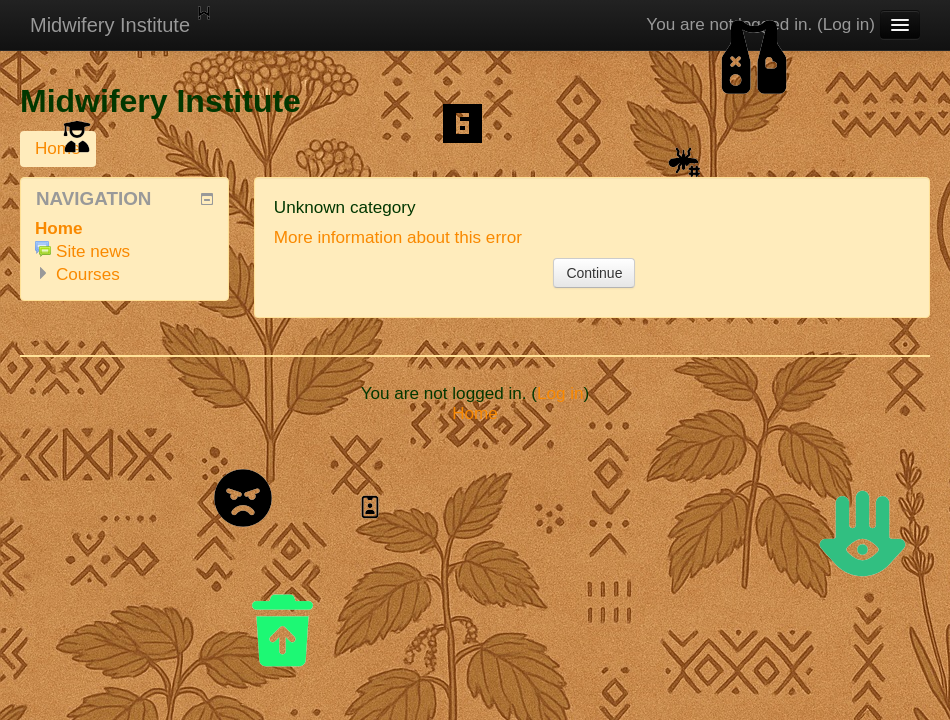 The height and width of the screenshot is (720, 950). I want to click on indicates step 6 in a multi-step process, so click(462, 123).